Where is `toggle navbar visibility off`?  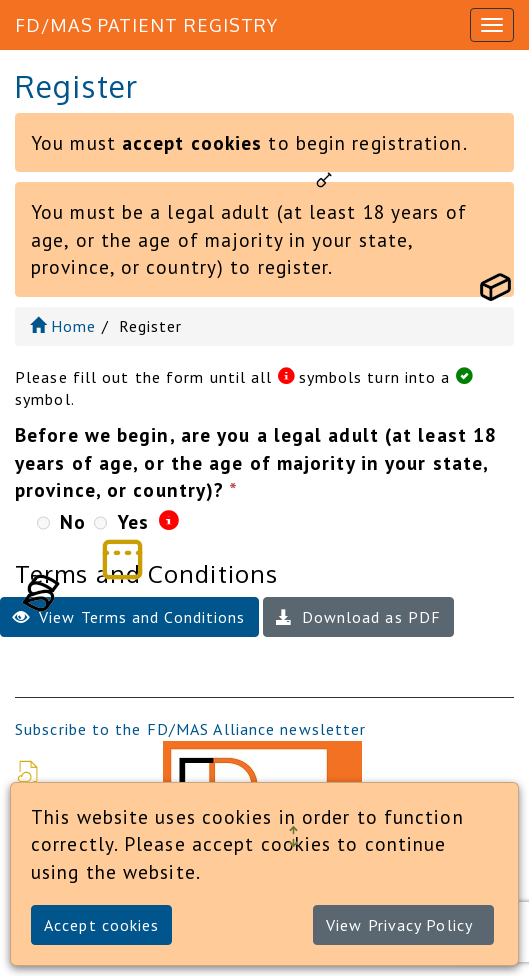 toggle navbar visibility off is located at coordinates (122, 559).